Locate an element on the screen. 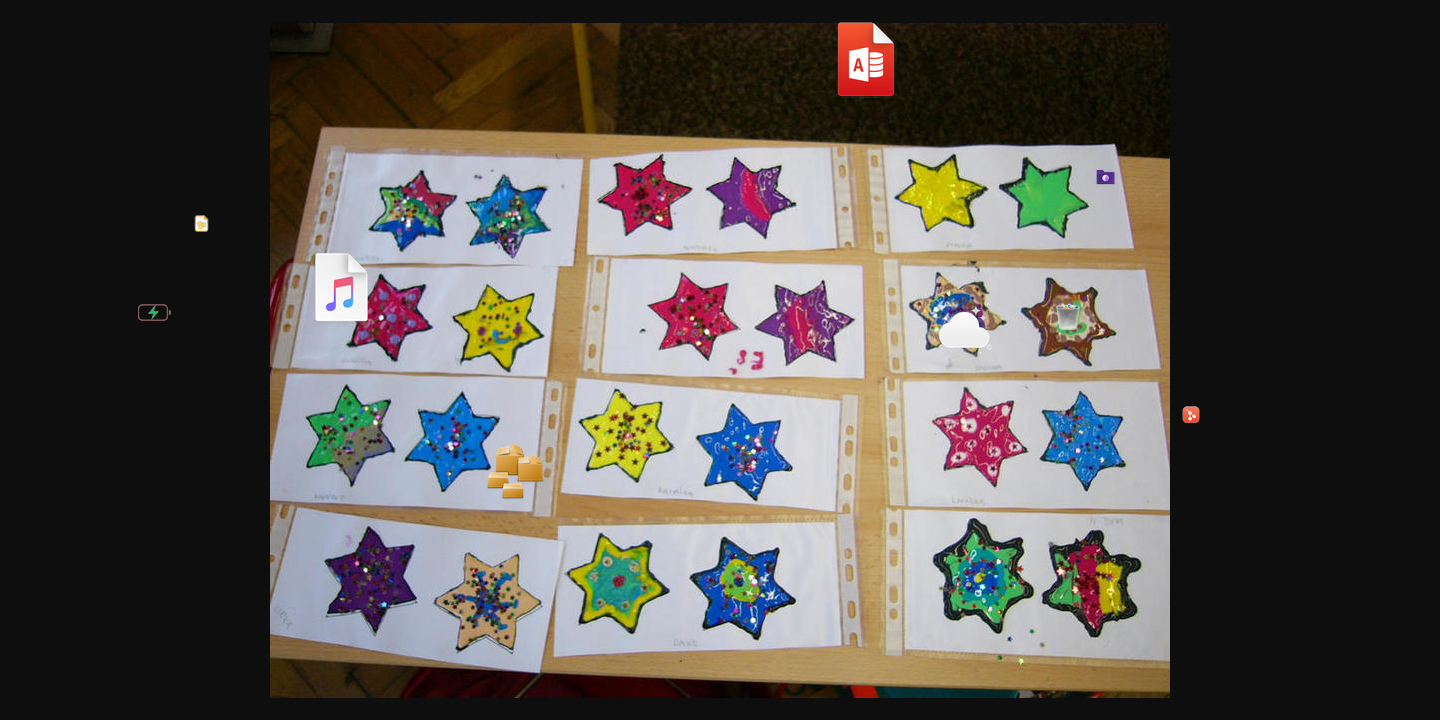  install new software or applications is located at coordinates (514, 467).